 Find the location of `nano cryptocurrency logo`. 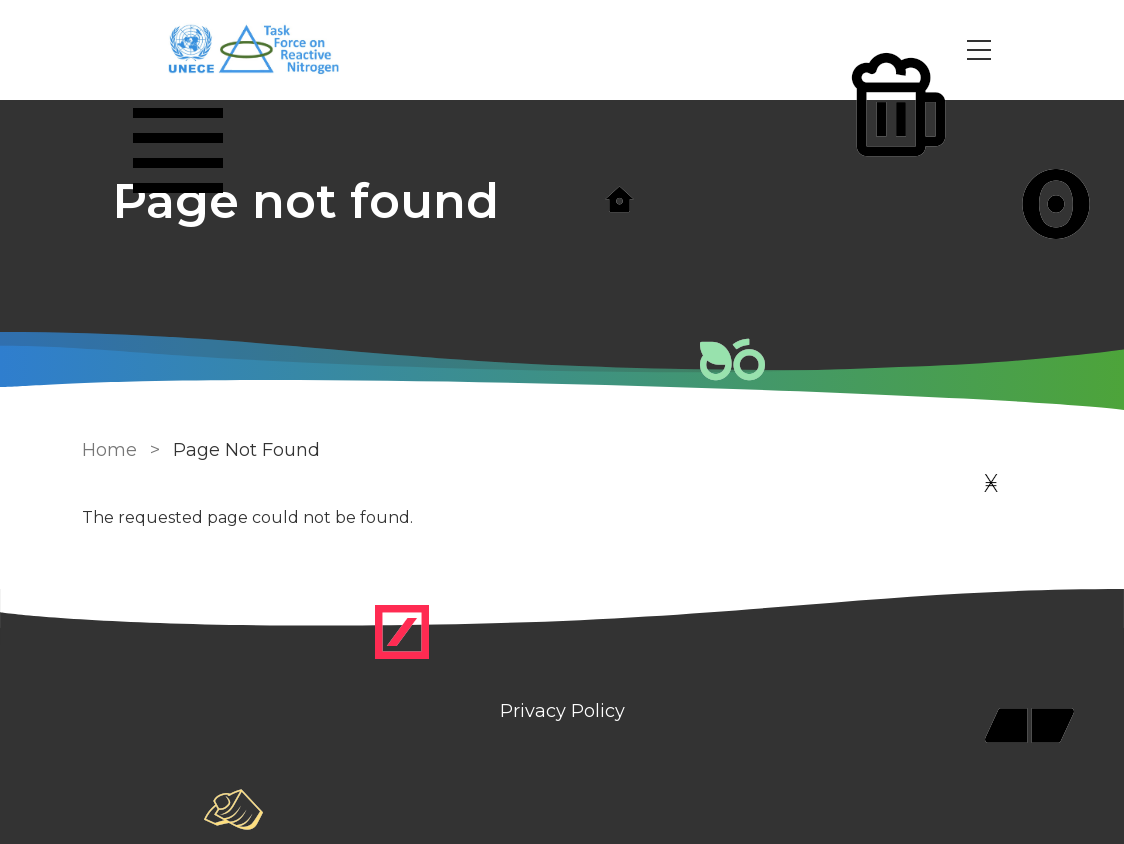

nano cryptocurrency logo is located at coordinates (991, 483).